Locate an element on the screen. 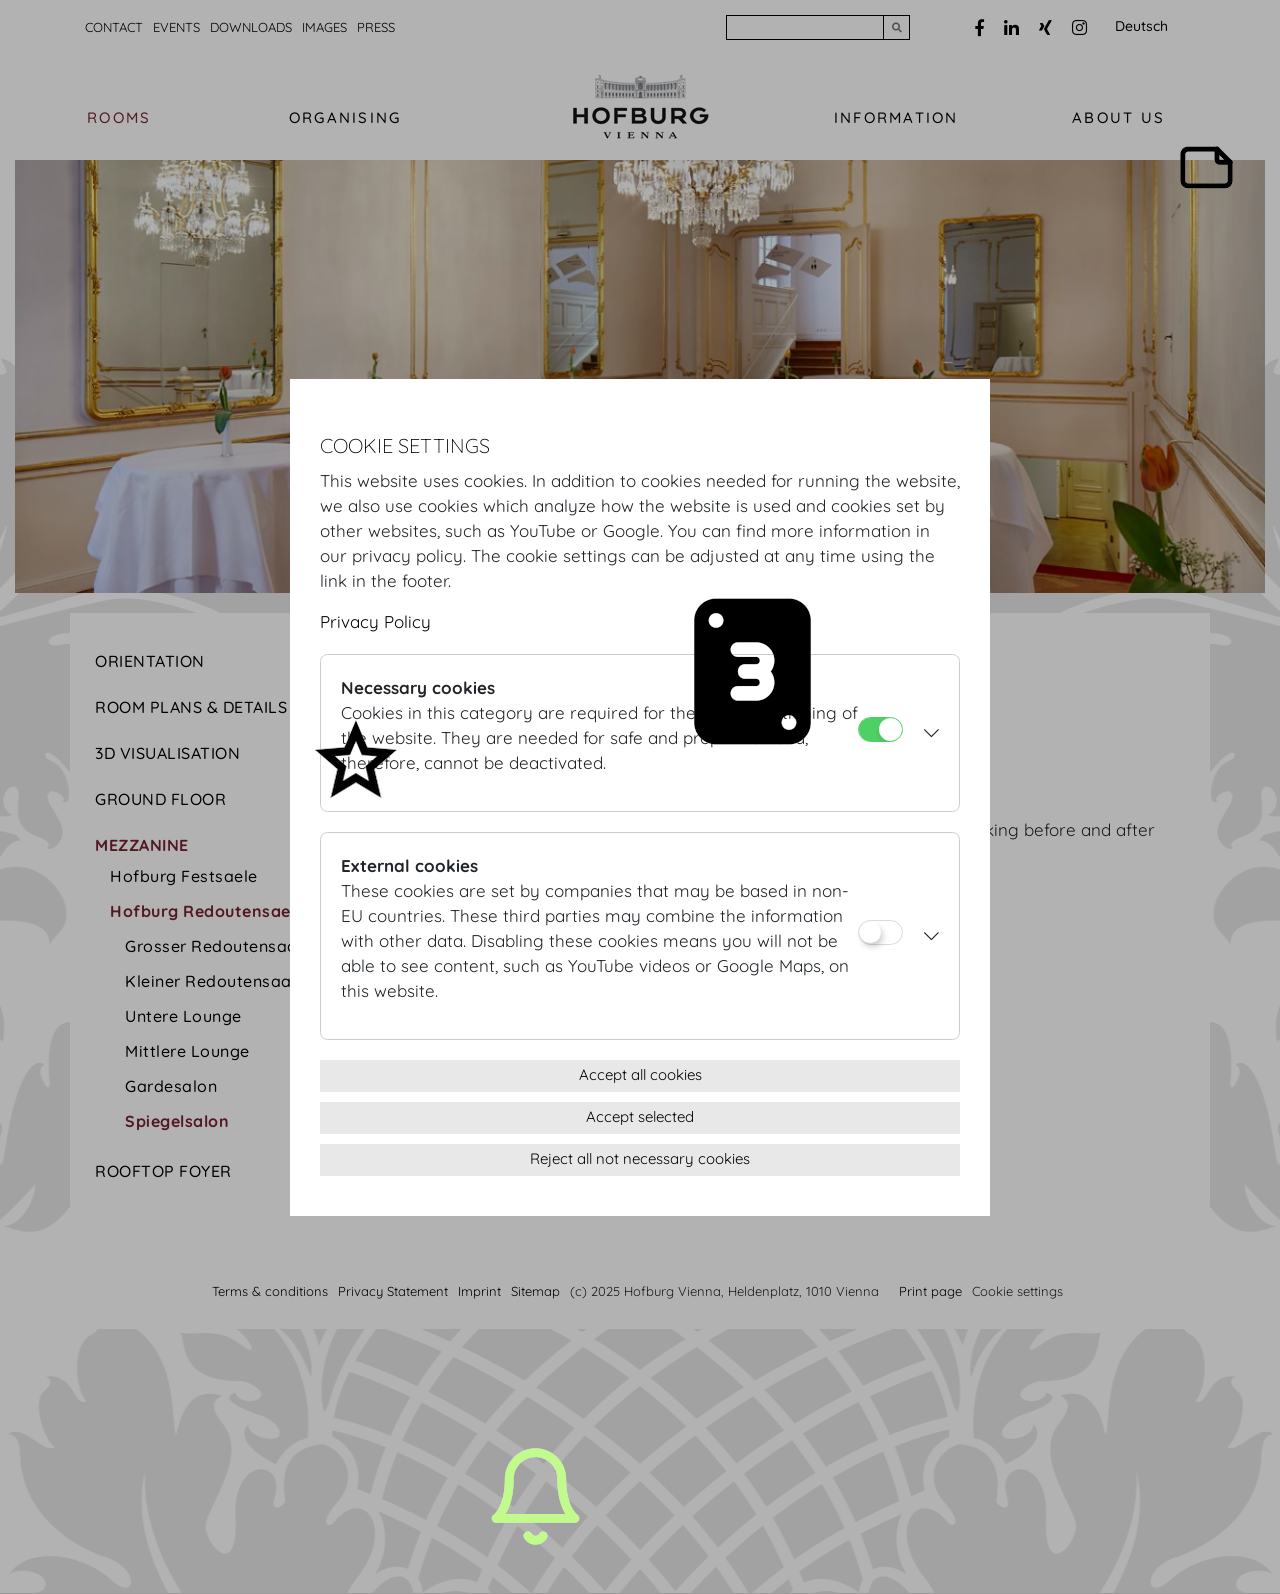 This screenshot has width=1280, height=1594. represents the 3 card in a card game is located at coordinates (752, 671).